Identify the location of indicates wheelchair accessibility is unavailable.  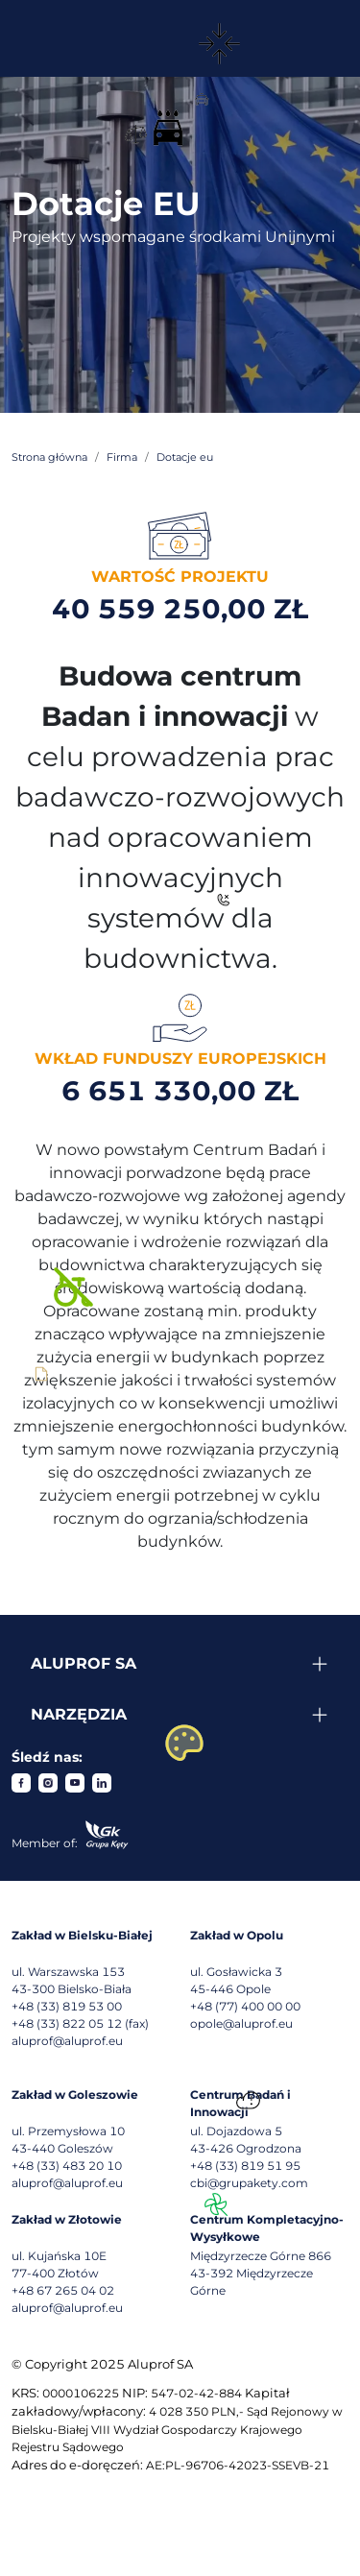
(73, 1287).